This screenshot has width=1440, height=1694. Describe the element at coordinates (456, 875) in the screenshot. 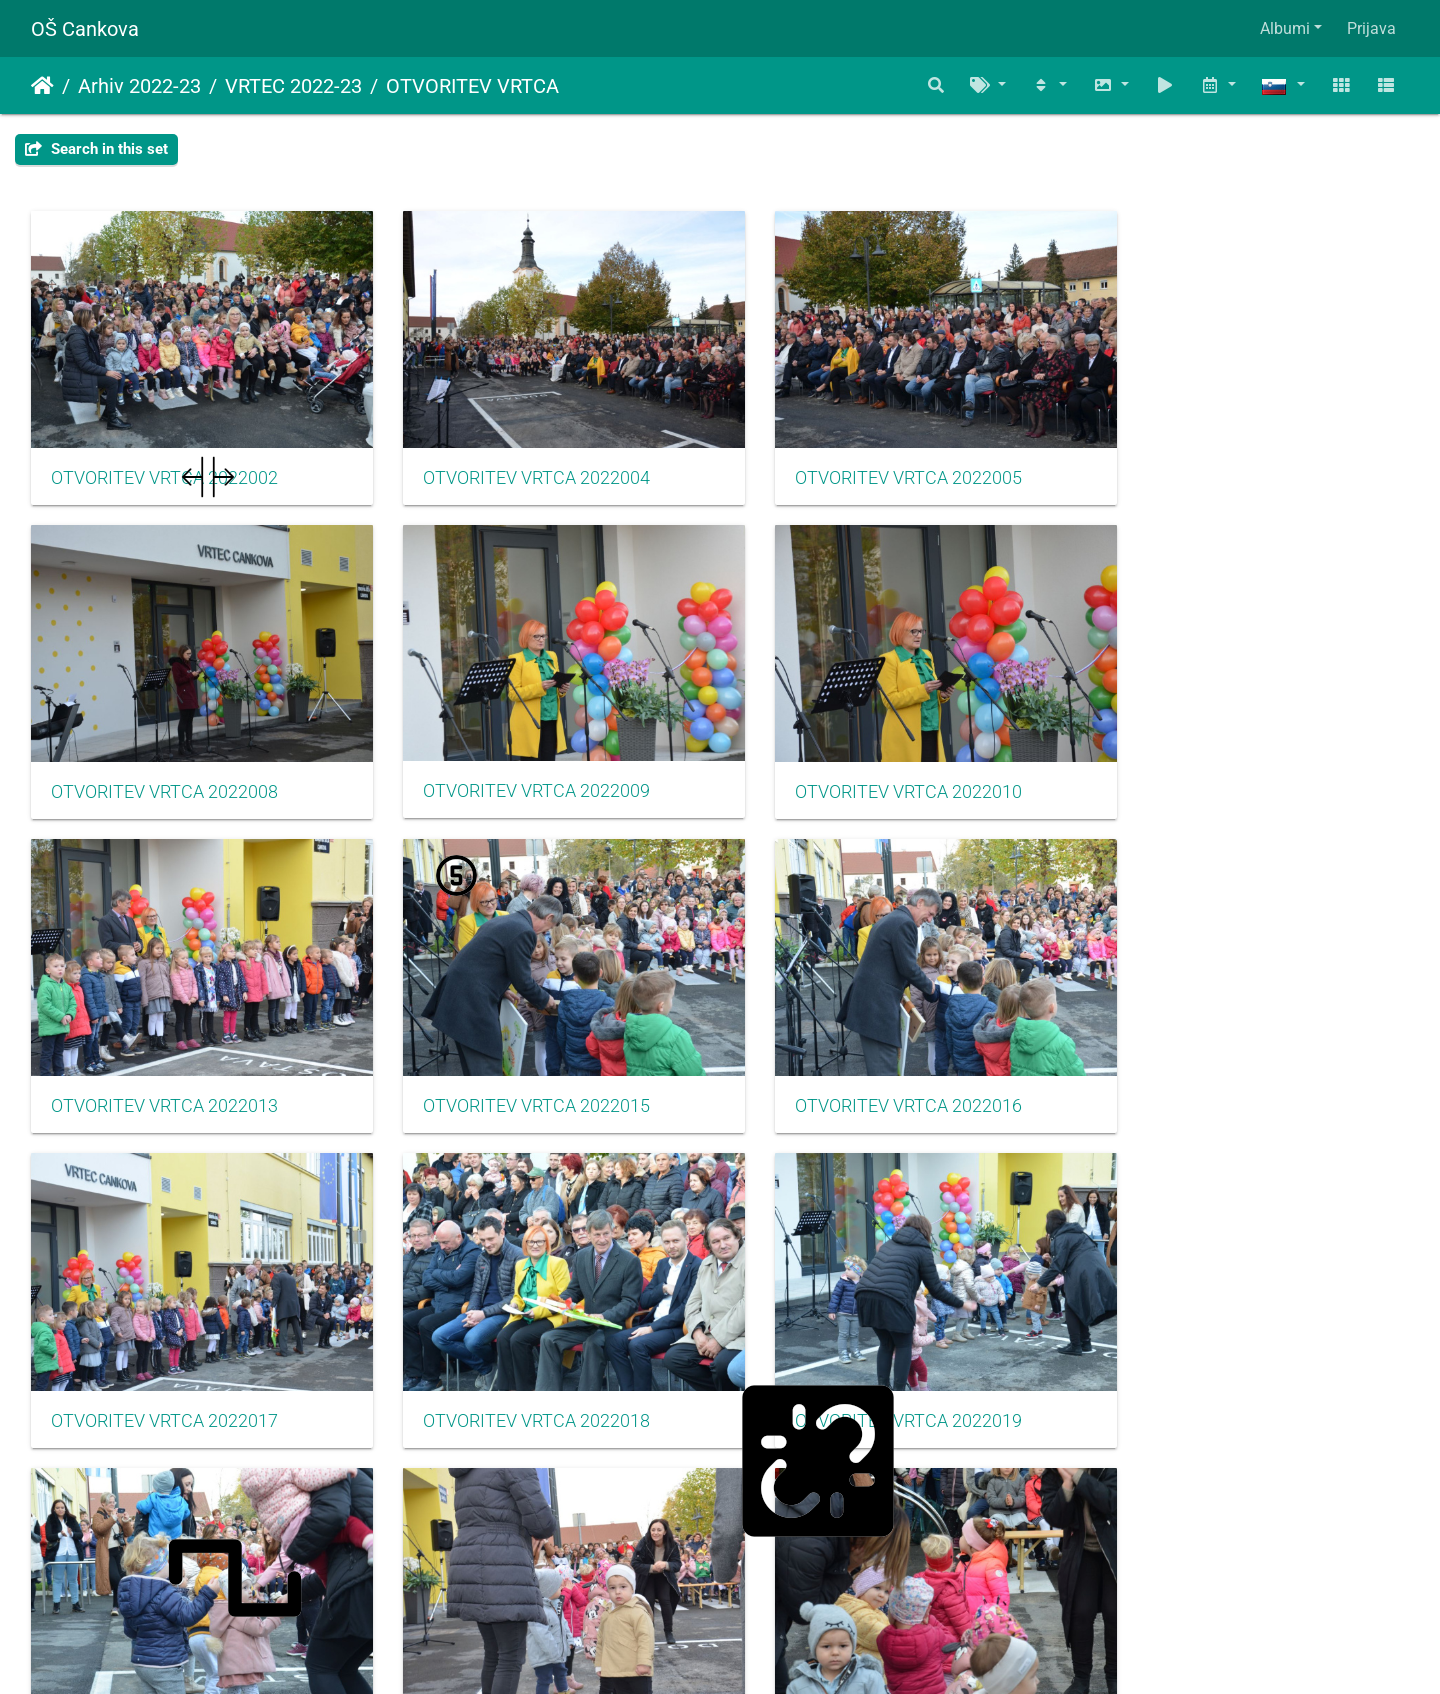

I see `step 5 in a multi-step process` at that location.